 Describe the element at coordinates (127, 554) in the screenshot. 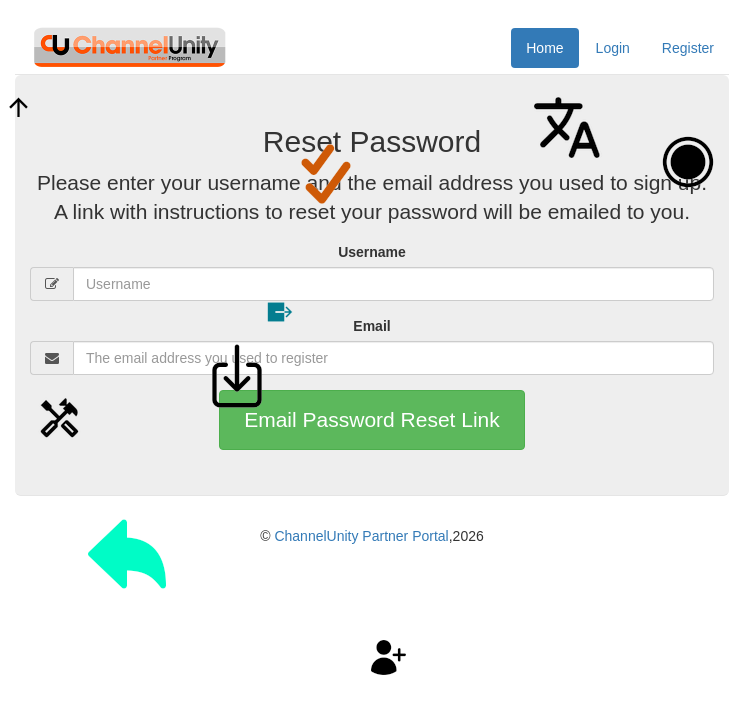

I see `undo the last action` at that location.